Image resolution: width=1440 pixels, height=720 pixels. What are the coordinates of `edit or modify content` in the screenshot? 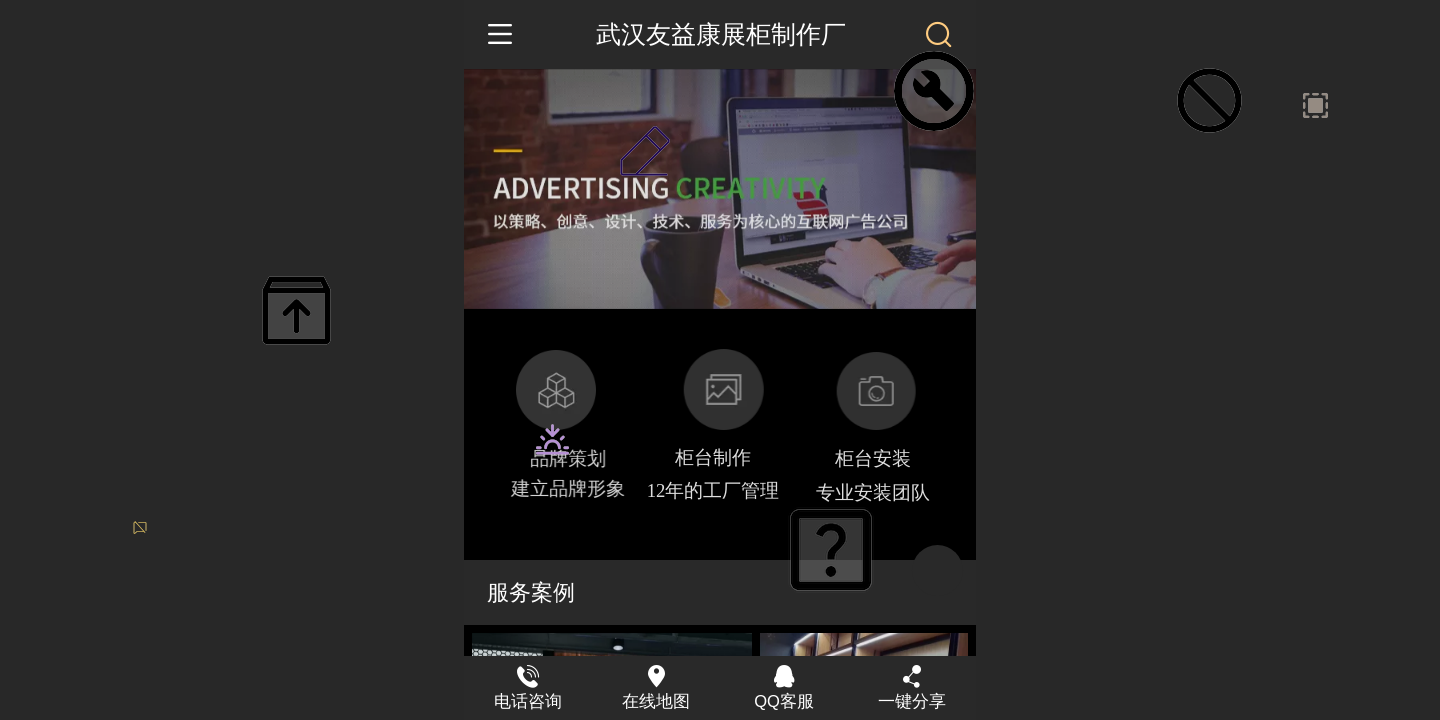 It's located at (644, 152).